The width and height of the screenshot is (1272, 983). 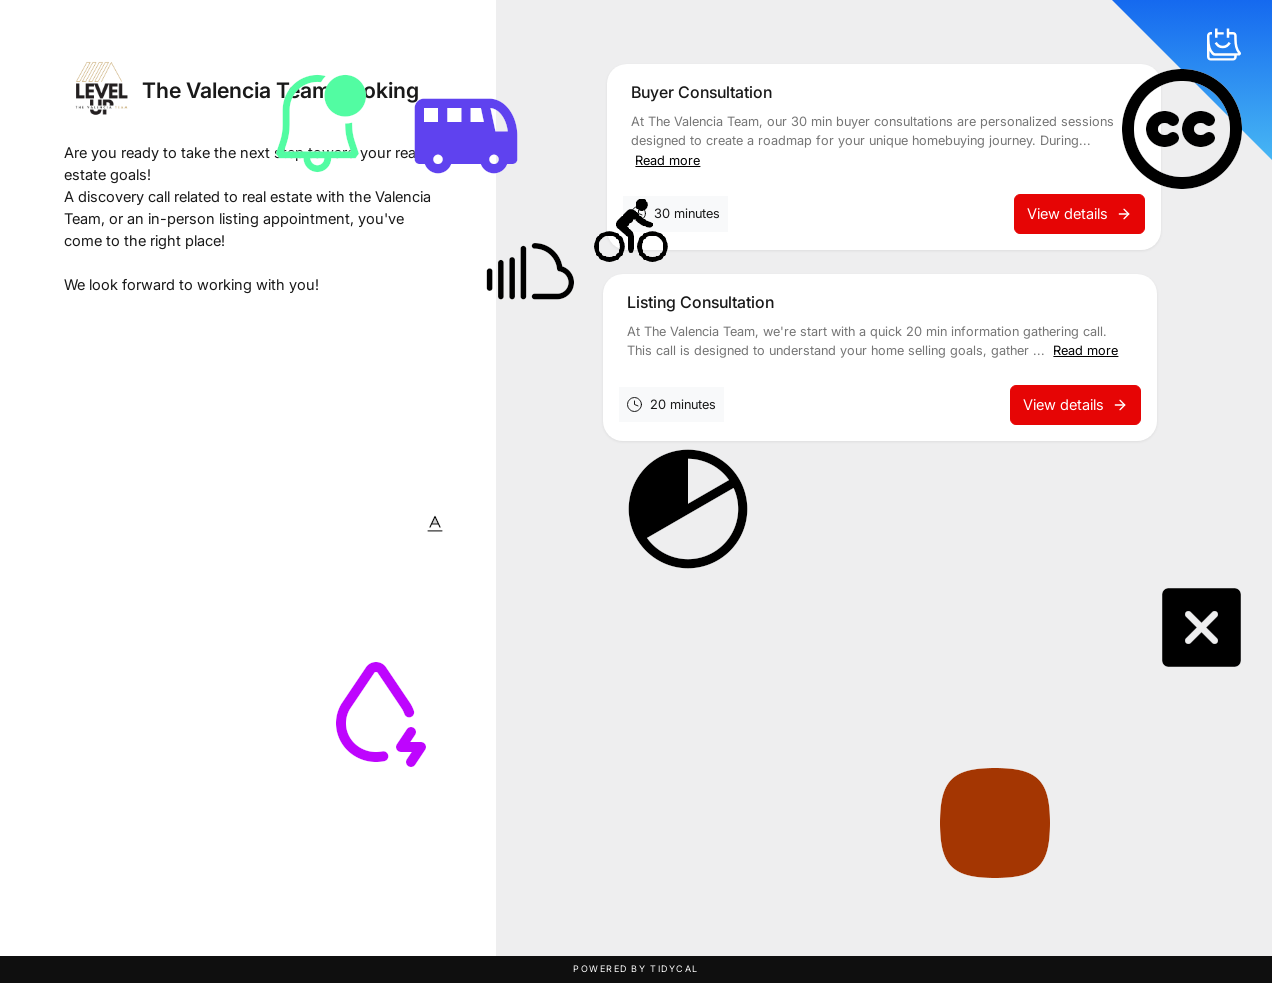 What do you see at coordinates (631, 231) in the screenshot?
I see `get cycling directions` at bounding box center [631, 231].